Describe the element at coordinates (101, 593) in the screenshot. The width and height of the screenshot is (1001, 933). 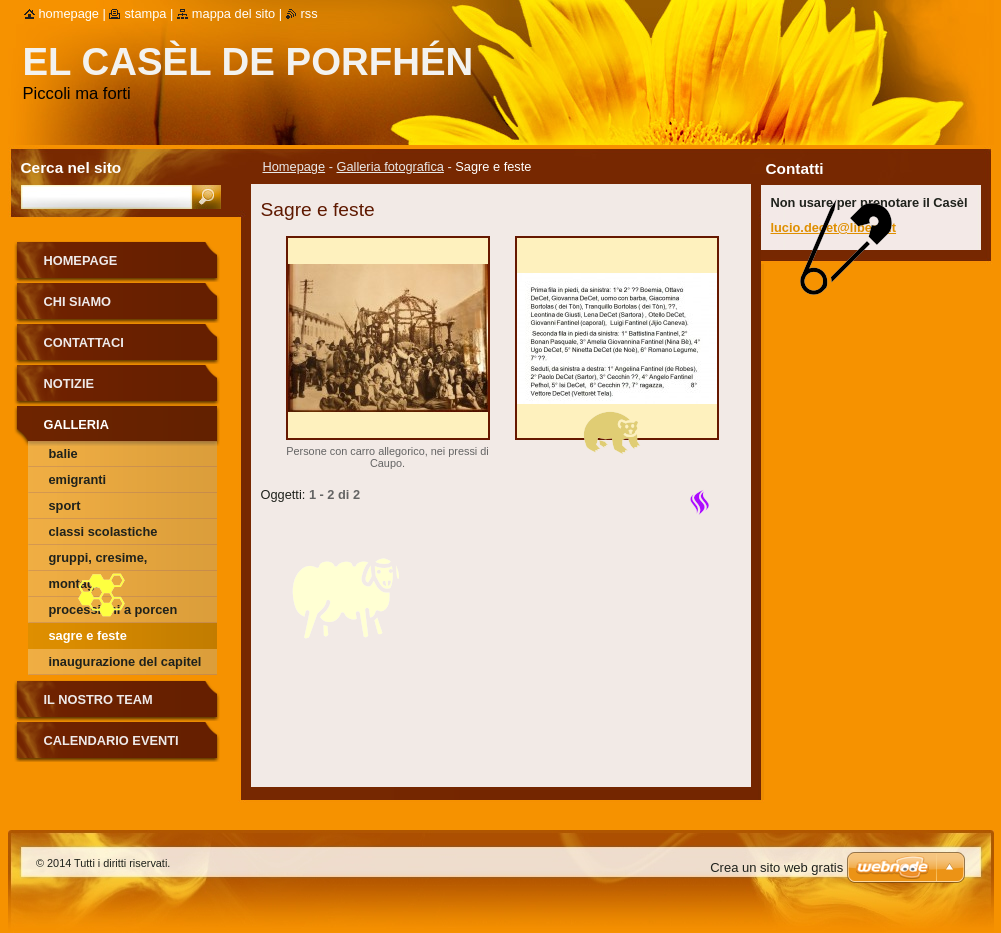
I see `access hexagonal grid or tile-based game mode` at that location.